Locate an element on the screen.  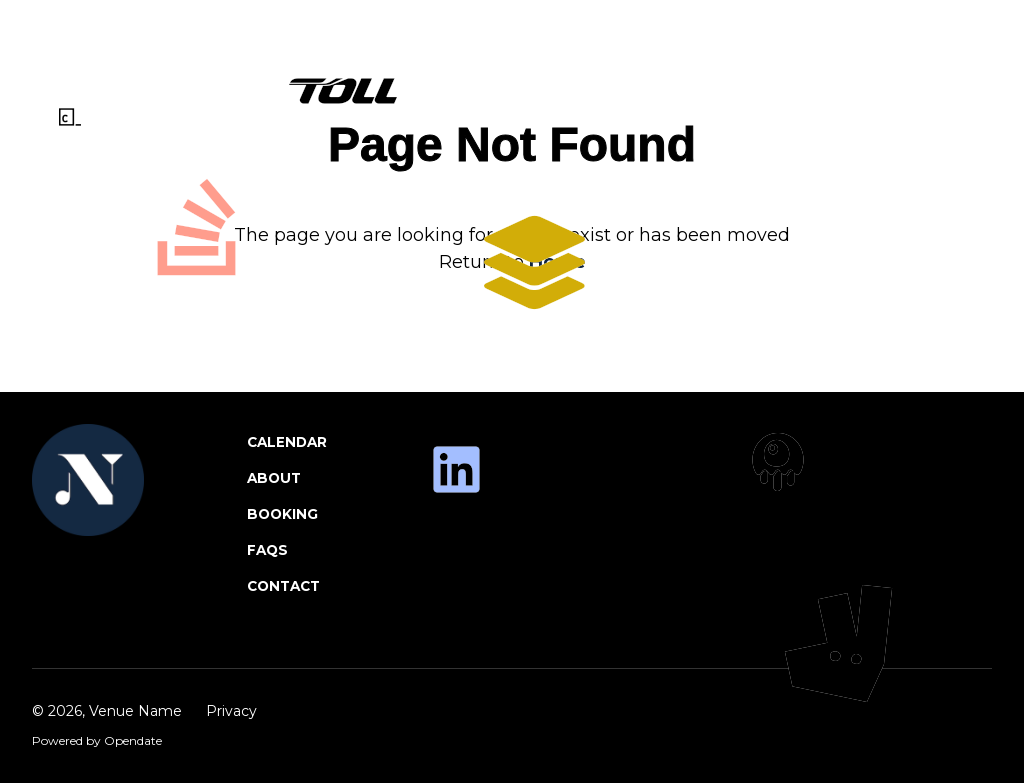
open onlyoffice application is located at coordinates (534, 262).